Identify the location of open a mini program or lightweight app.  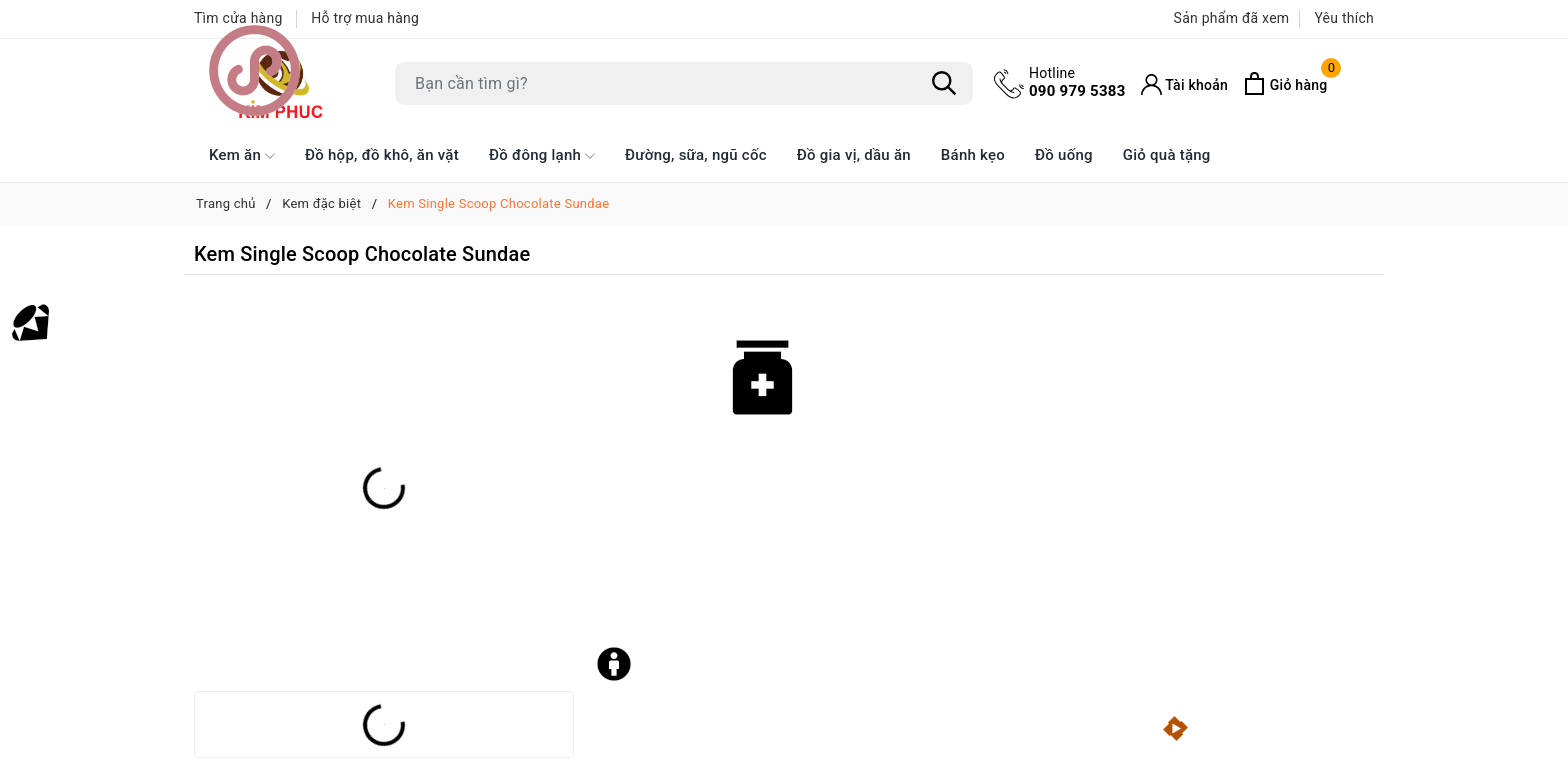
(254, 70).